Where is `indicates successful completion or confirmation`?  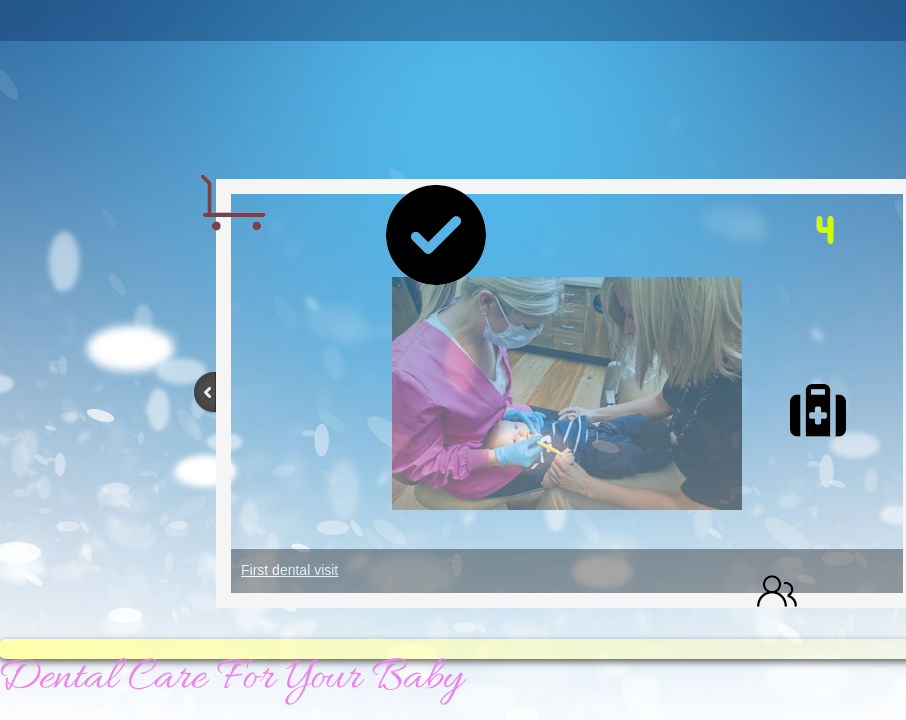 indicates successful completion or confirmation is located at coordinates (436, 235).